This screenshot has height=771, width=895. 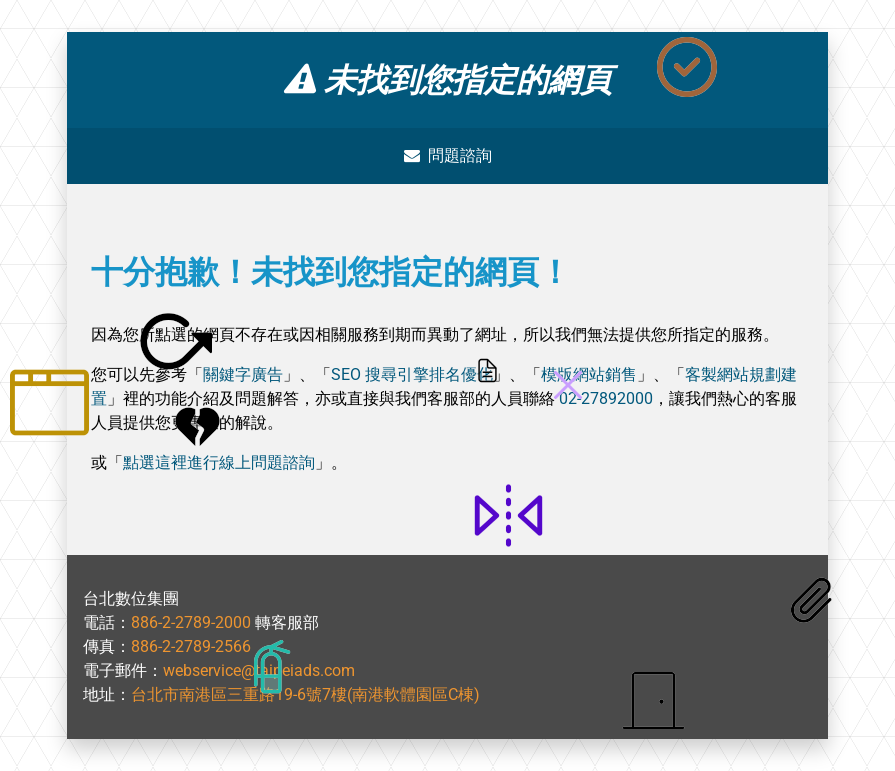 What do you see at coordinates (687, 67) in the screenshot?
I see `indicates a closed or resolved issue` at bounding box center [687, 67].